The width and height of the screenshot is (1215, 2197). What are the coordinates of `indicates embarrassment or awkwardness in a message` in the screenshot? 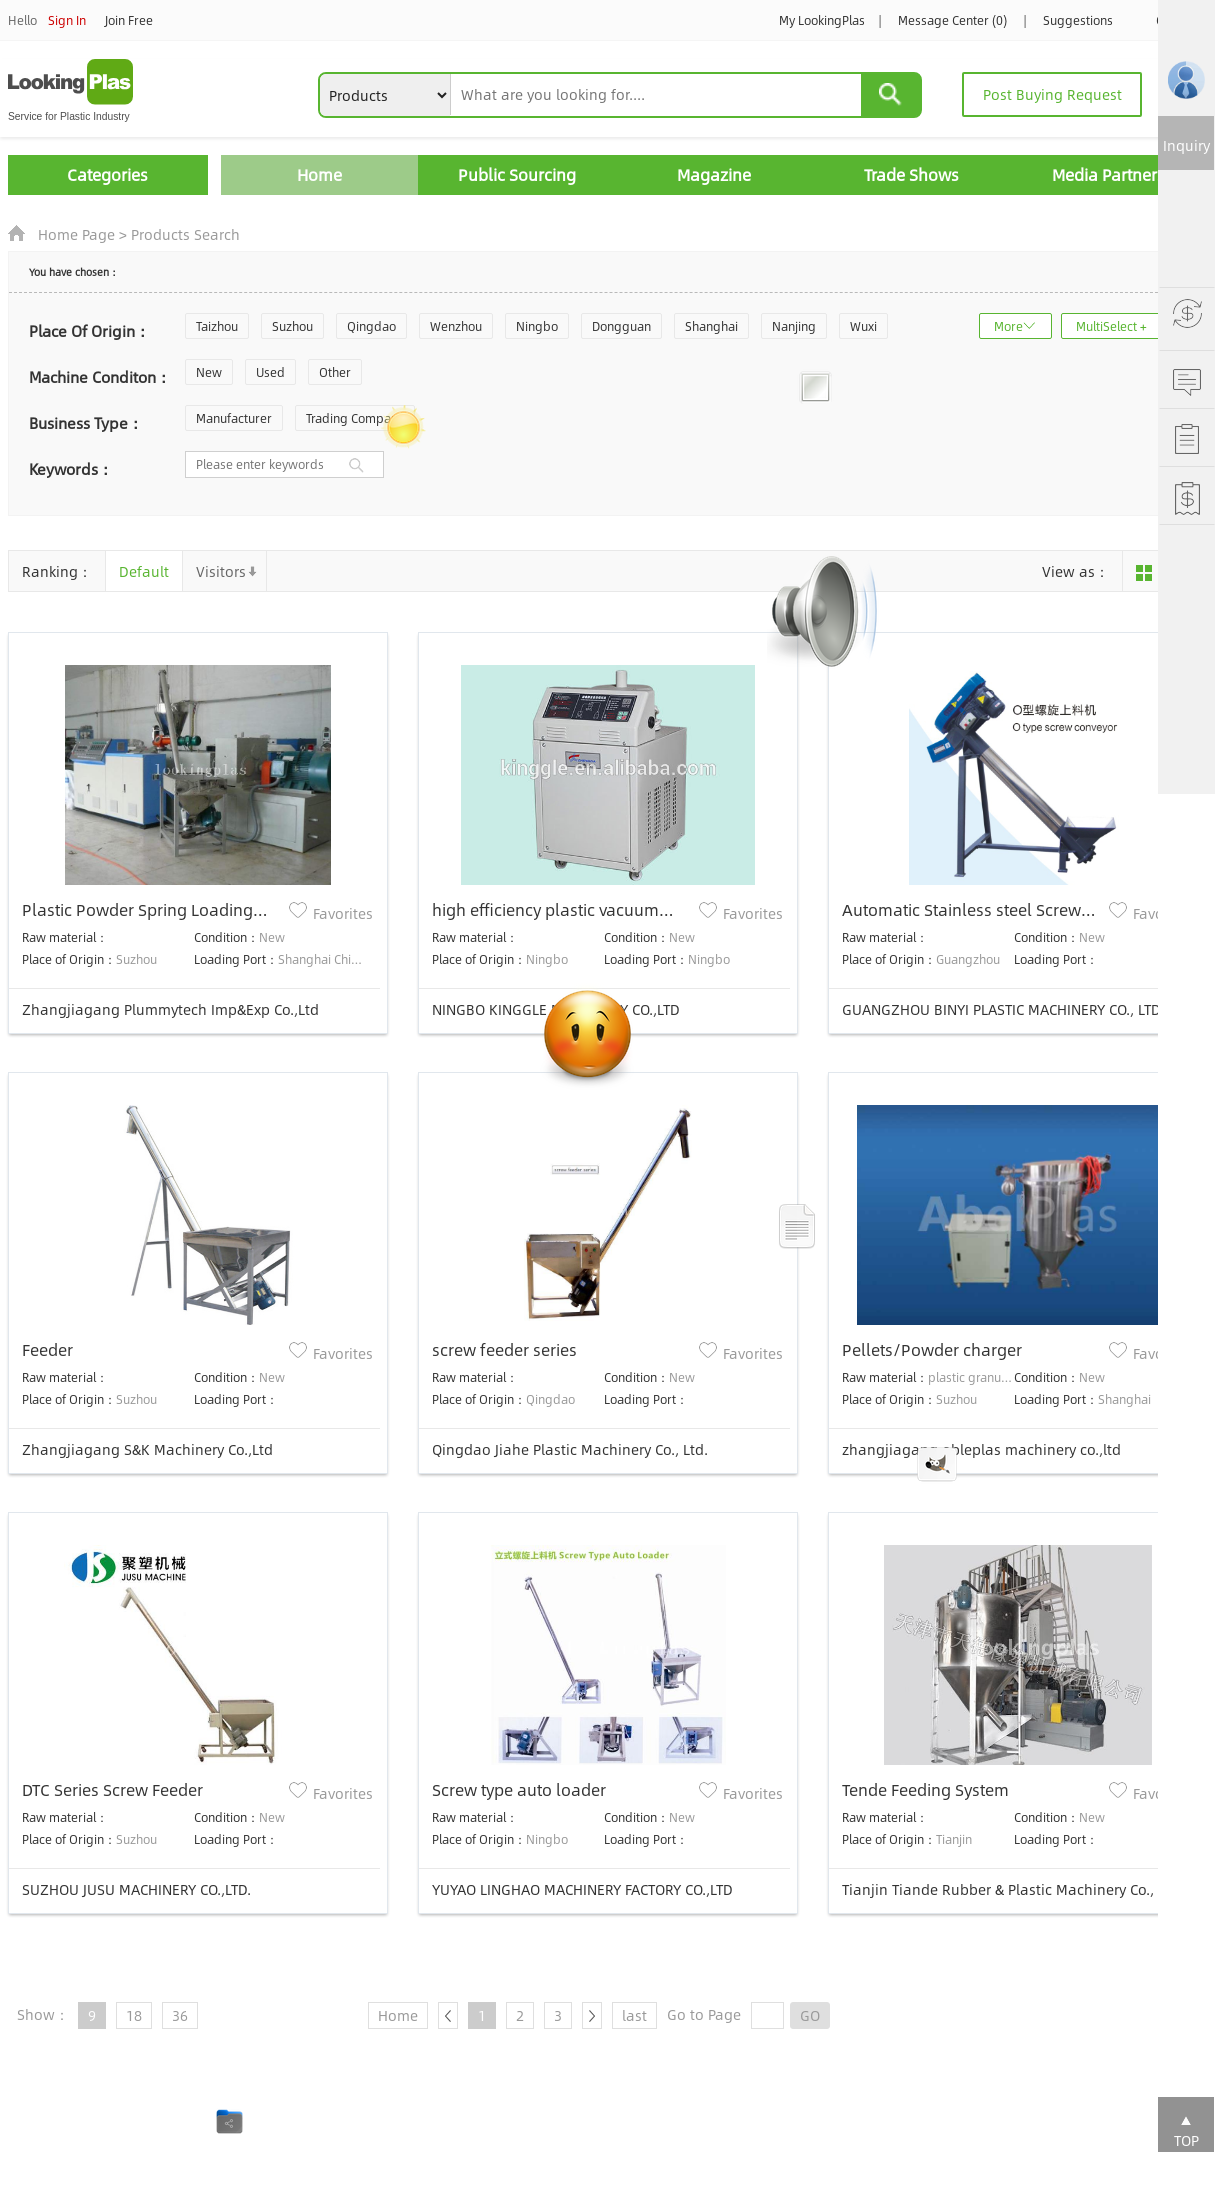 It's located at (588, 1038).